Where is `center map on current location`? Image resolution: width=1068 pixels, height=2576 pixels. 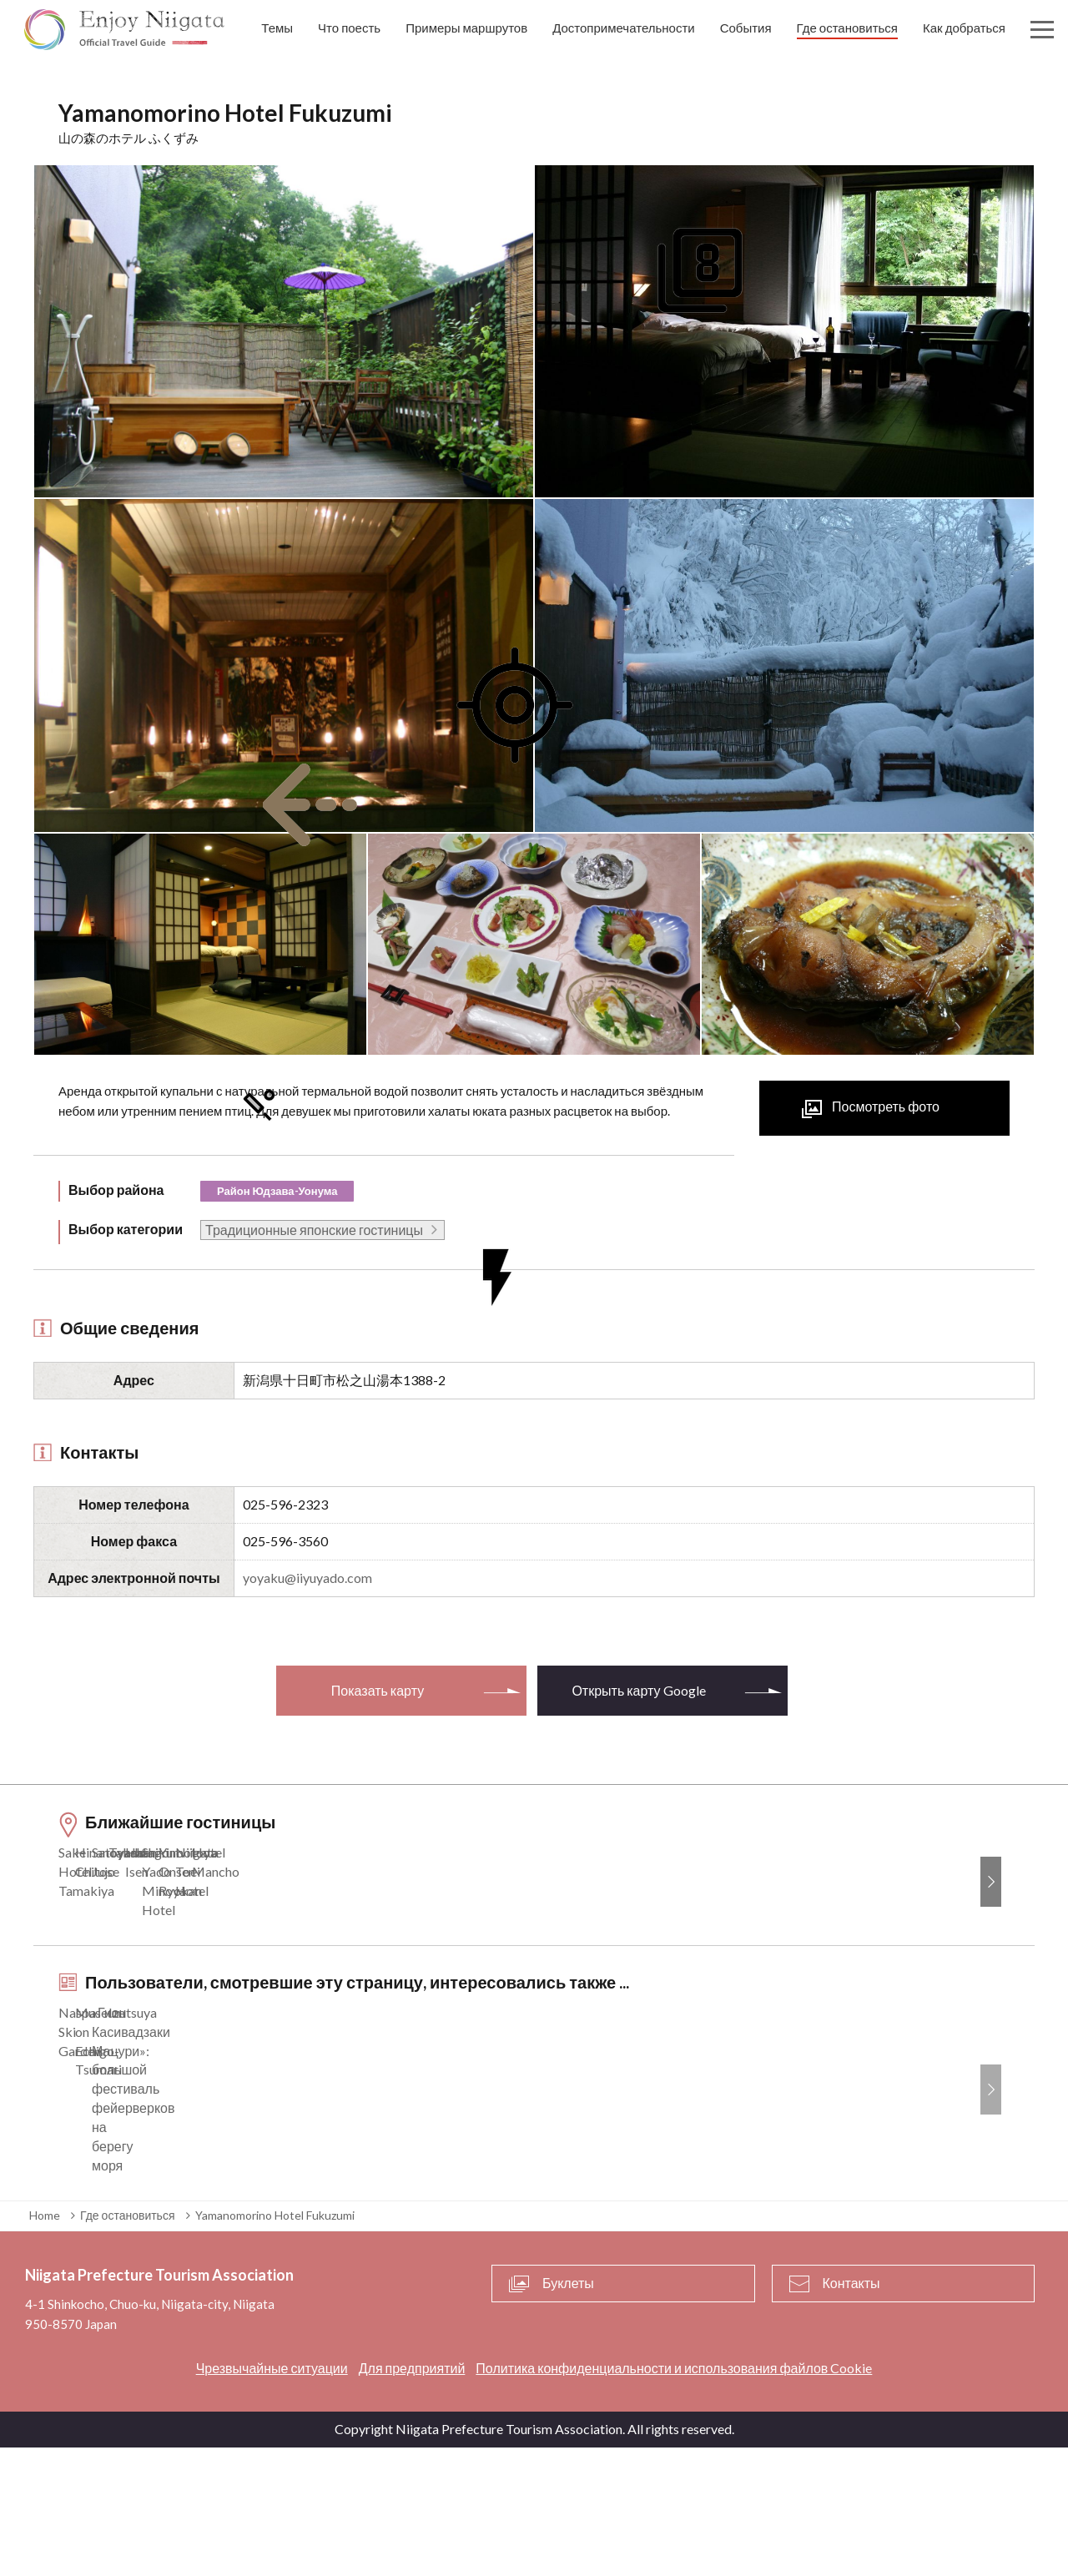
center map on current location is located at coordinates (515, 705).